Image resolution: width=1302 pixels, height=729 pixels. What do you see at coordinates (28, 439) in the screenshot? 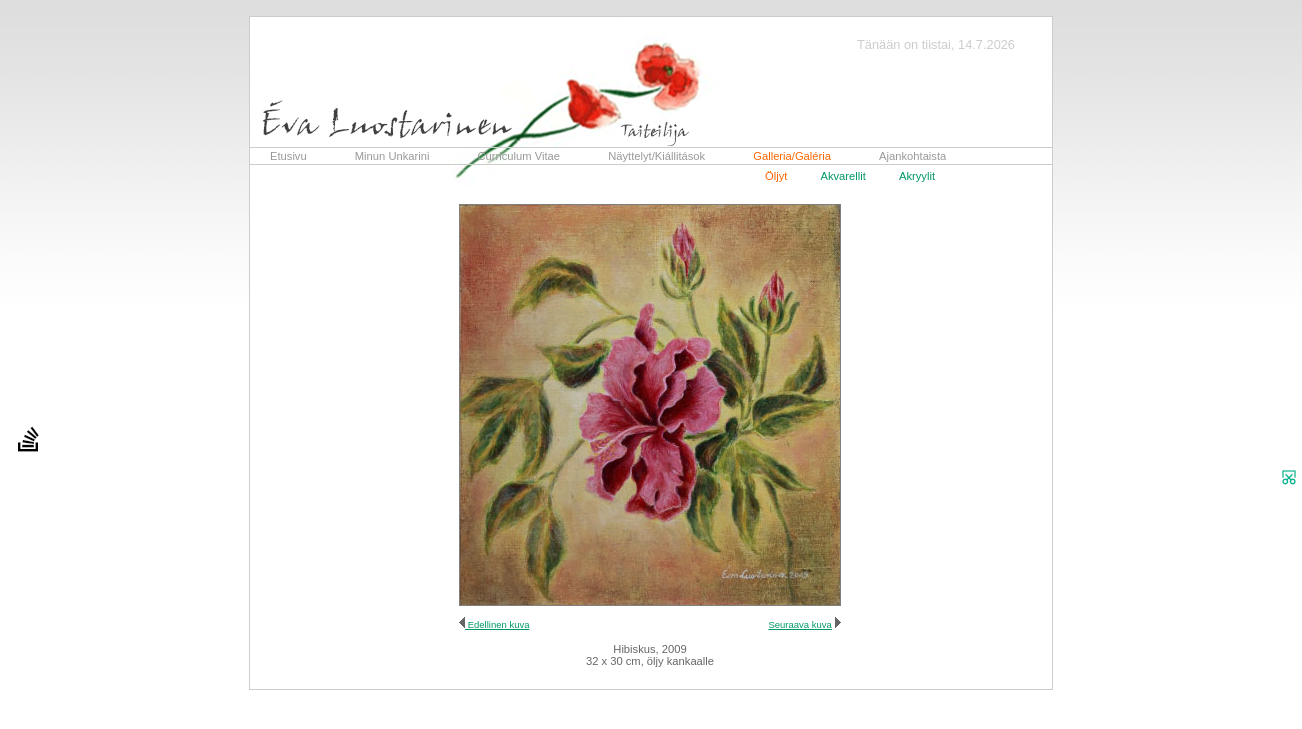
I see `visit stack overflow website` at bounding box center [28, 439].